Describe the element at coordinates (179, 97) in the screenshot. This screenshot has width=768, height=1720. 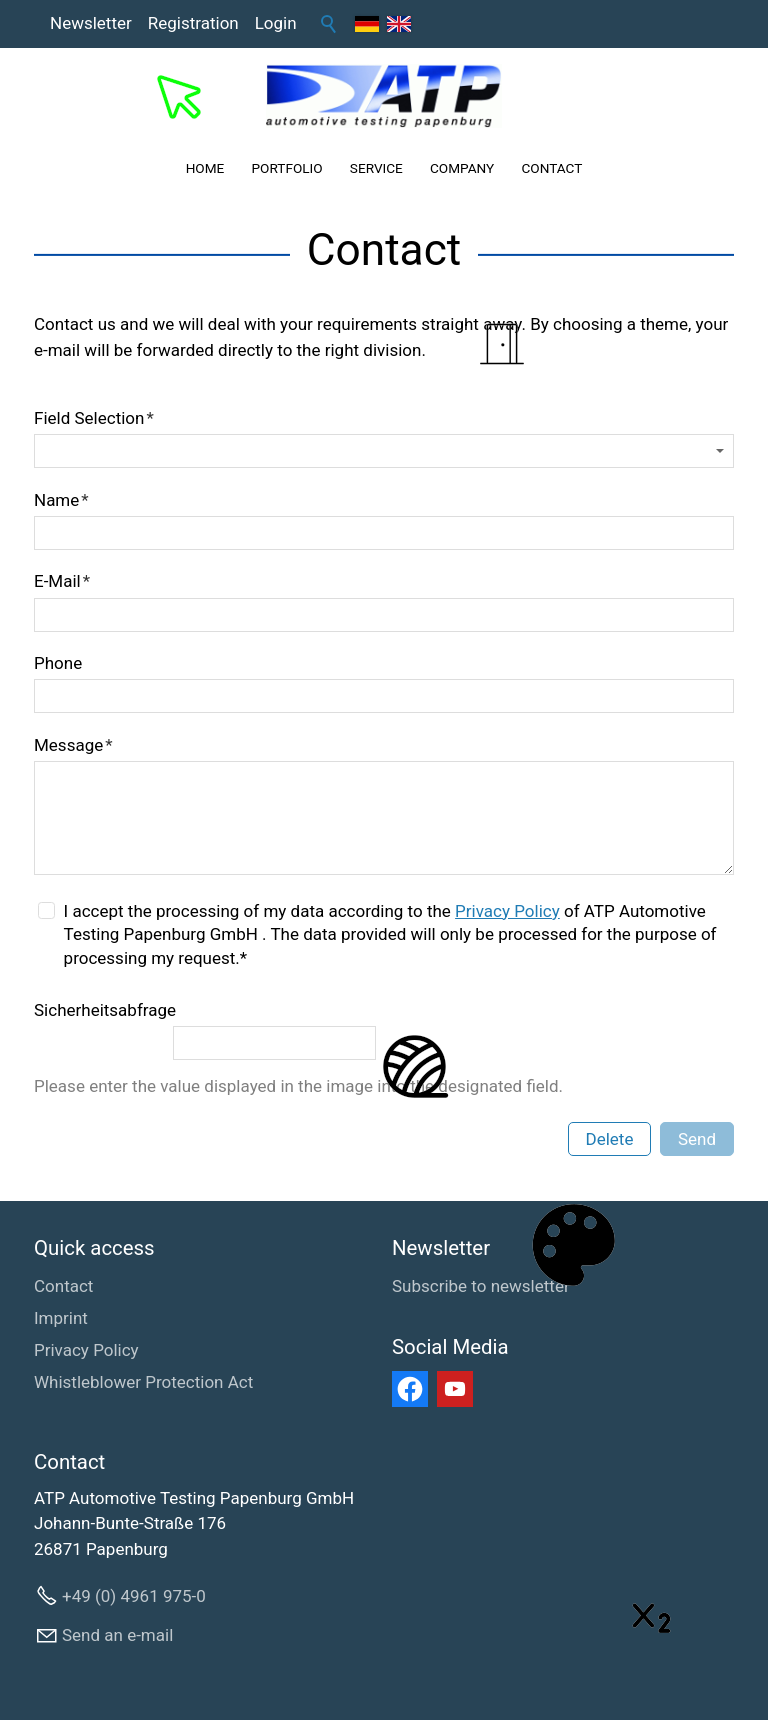
I see `mouse cursor or pointer indicator` at that location.